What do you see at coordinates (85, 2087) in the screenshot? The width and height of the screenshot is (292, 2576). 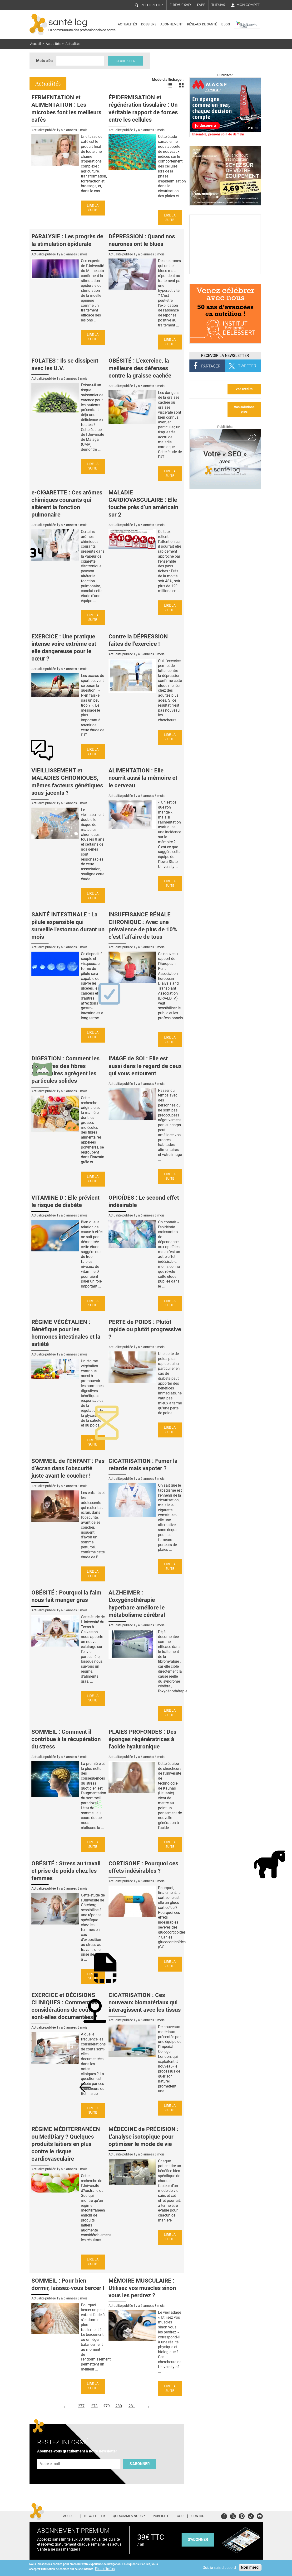 I see `go back to the previous screen` at bounding box center [85, 2087].